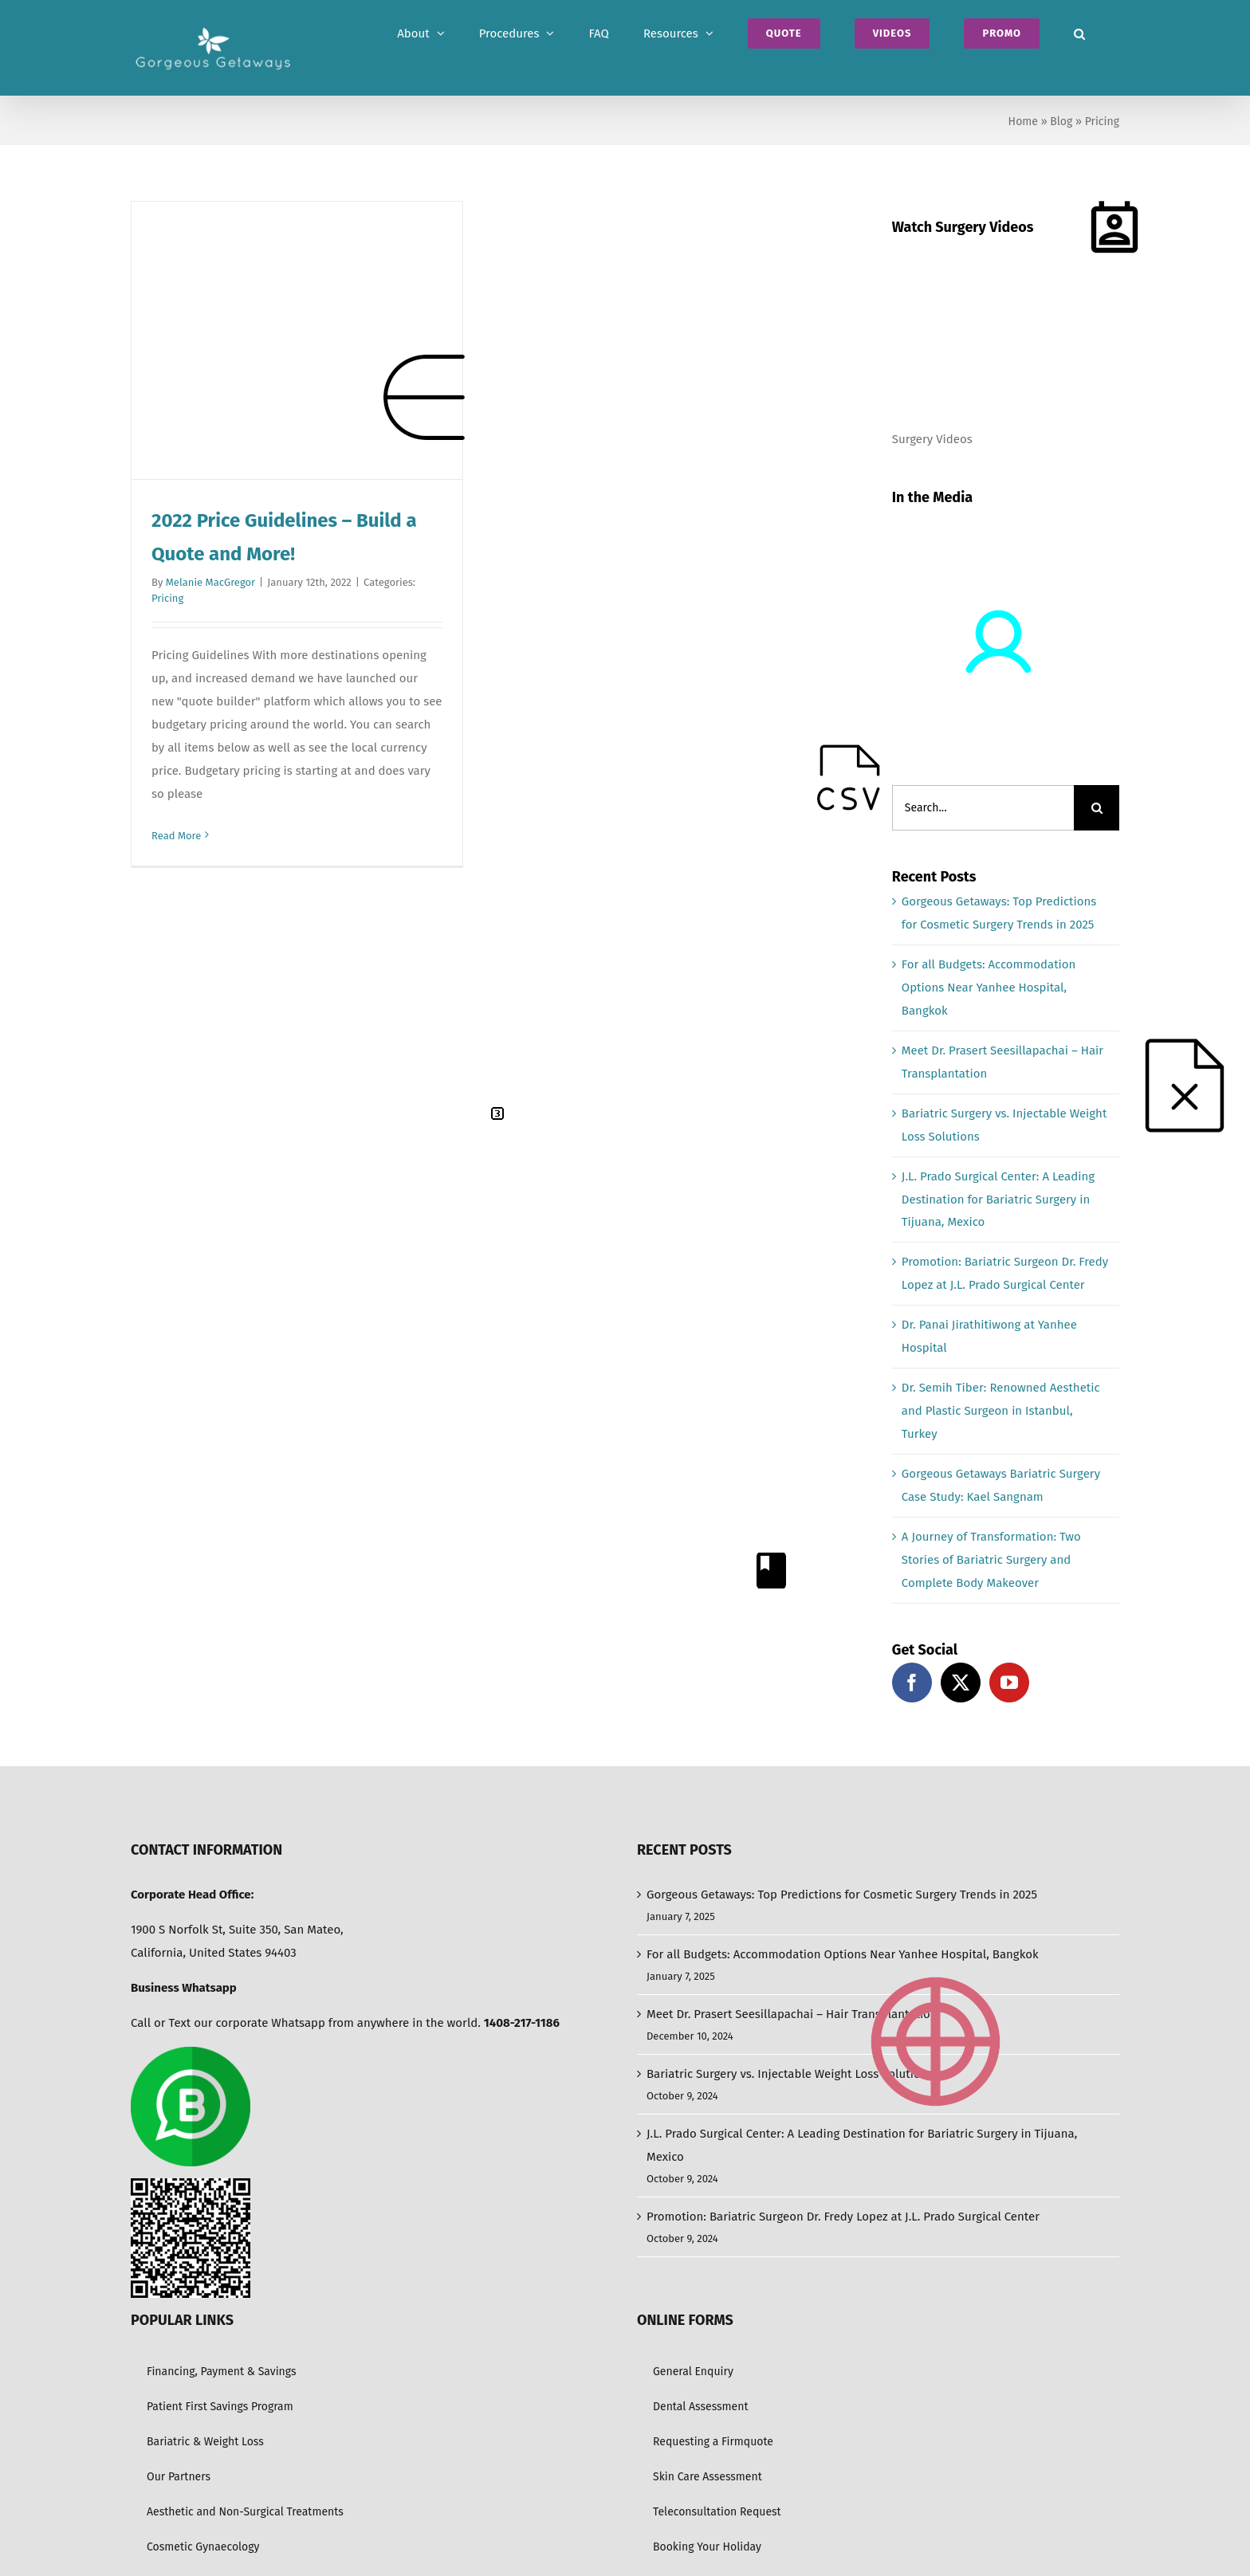 The width and height of the screenshot is (1250, 2576). Describe the element at coordinates (1114, 230) in the screenshot. I see `view contact calendar or schedule` at that location.